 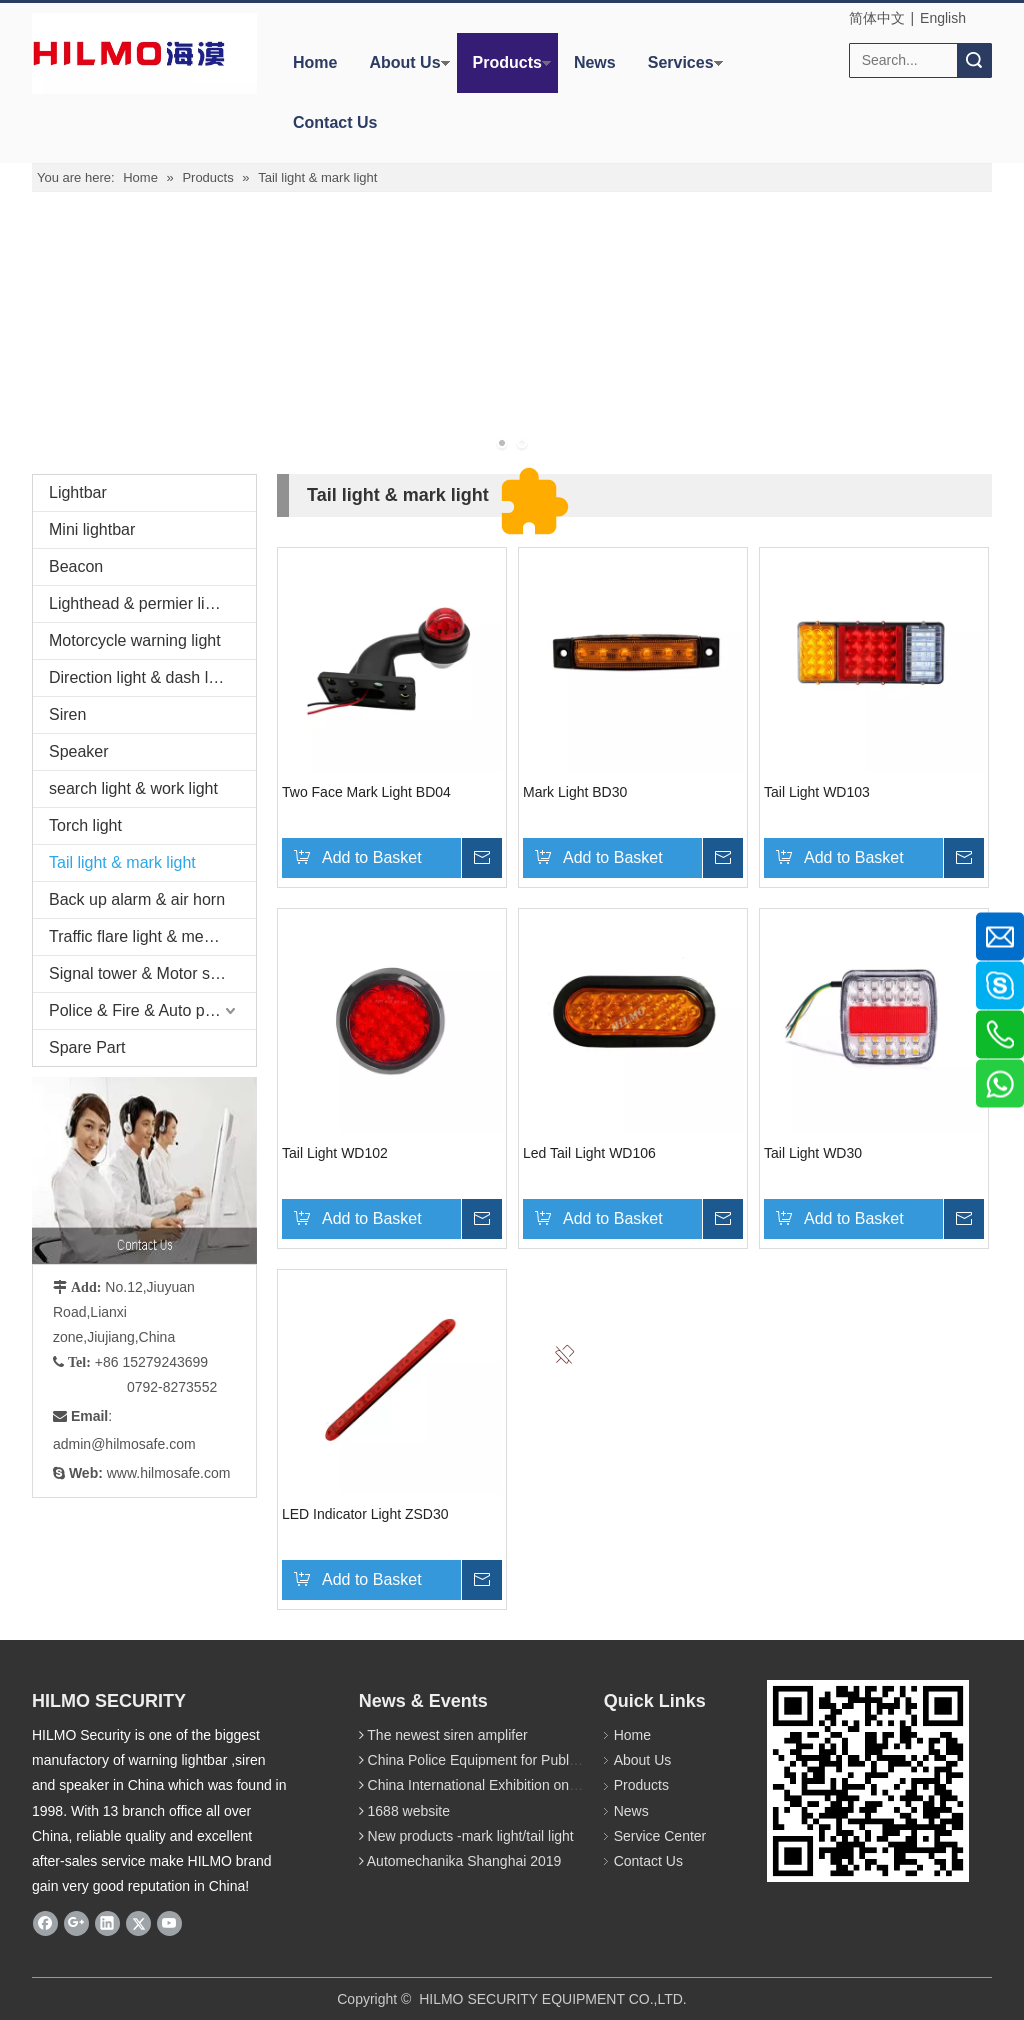 I want to click on manage browser extensions, so click(x=535, y=501).